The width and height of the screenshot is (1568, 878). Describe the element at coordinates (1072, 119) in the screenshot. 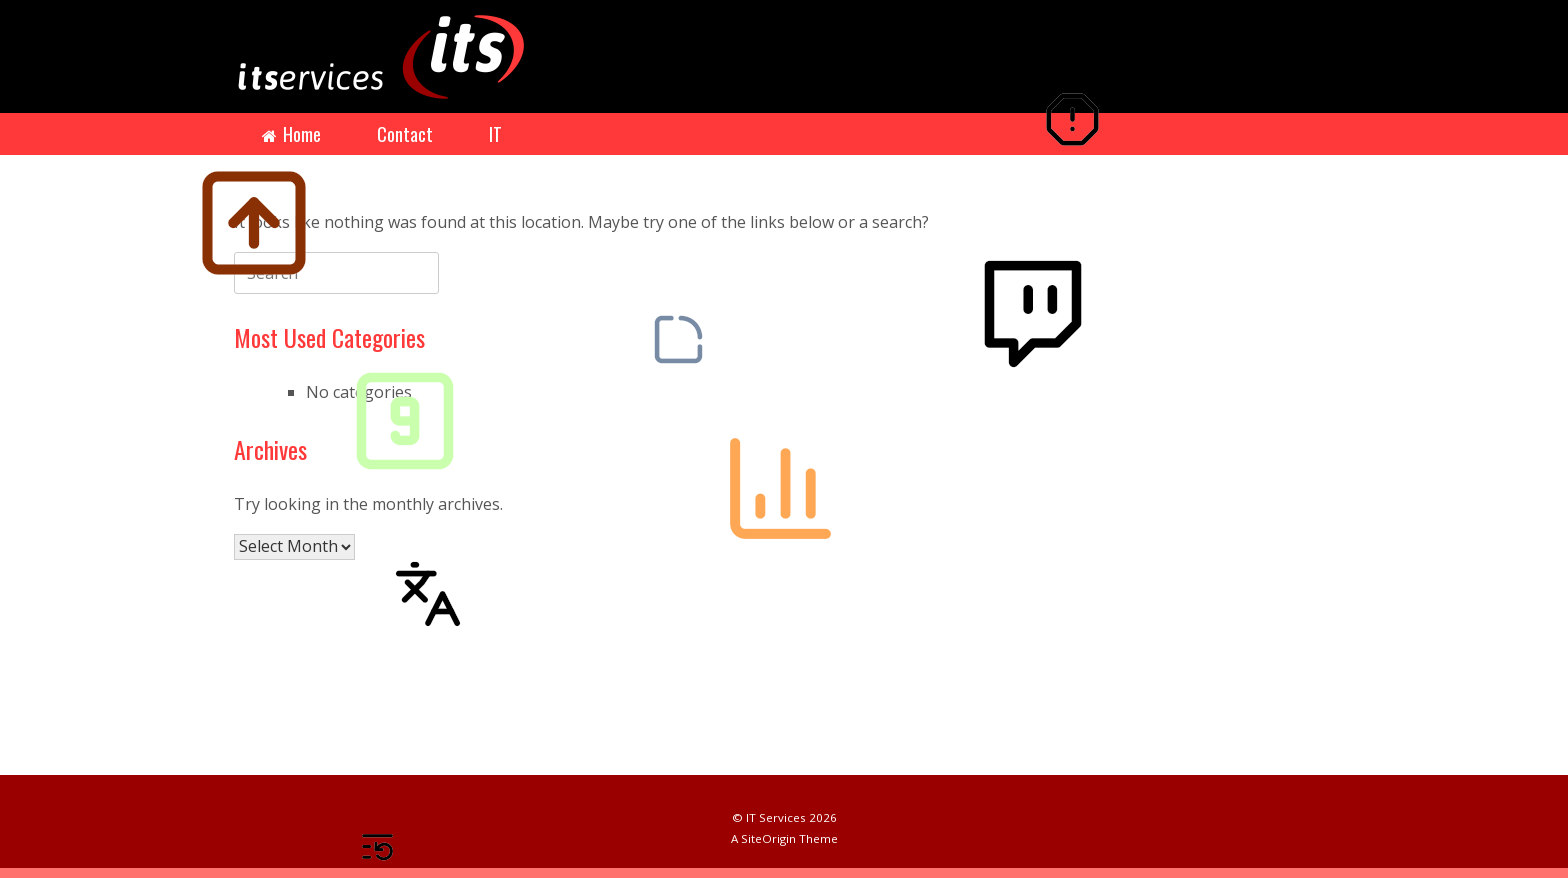

I see `indicates a critical warning or error state` at that location.